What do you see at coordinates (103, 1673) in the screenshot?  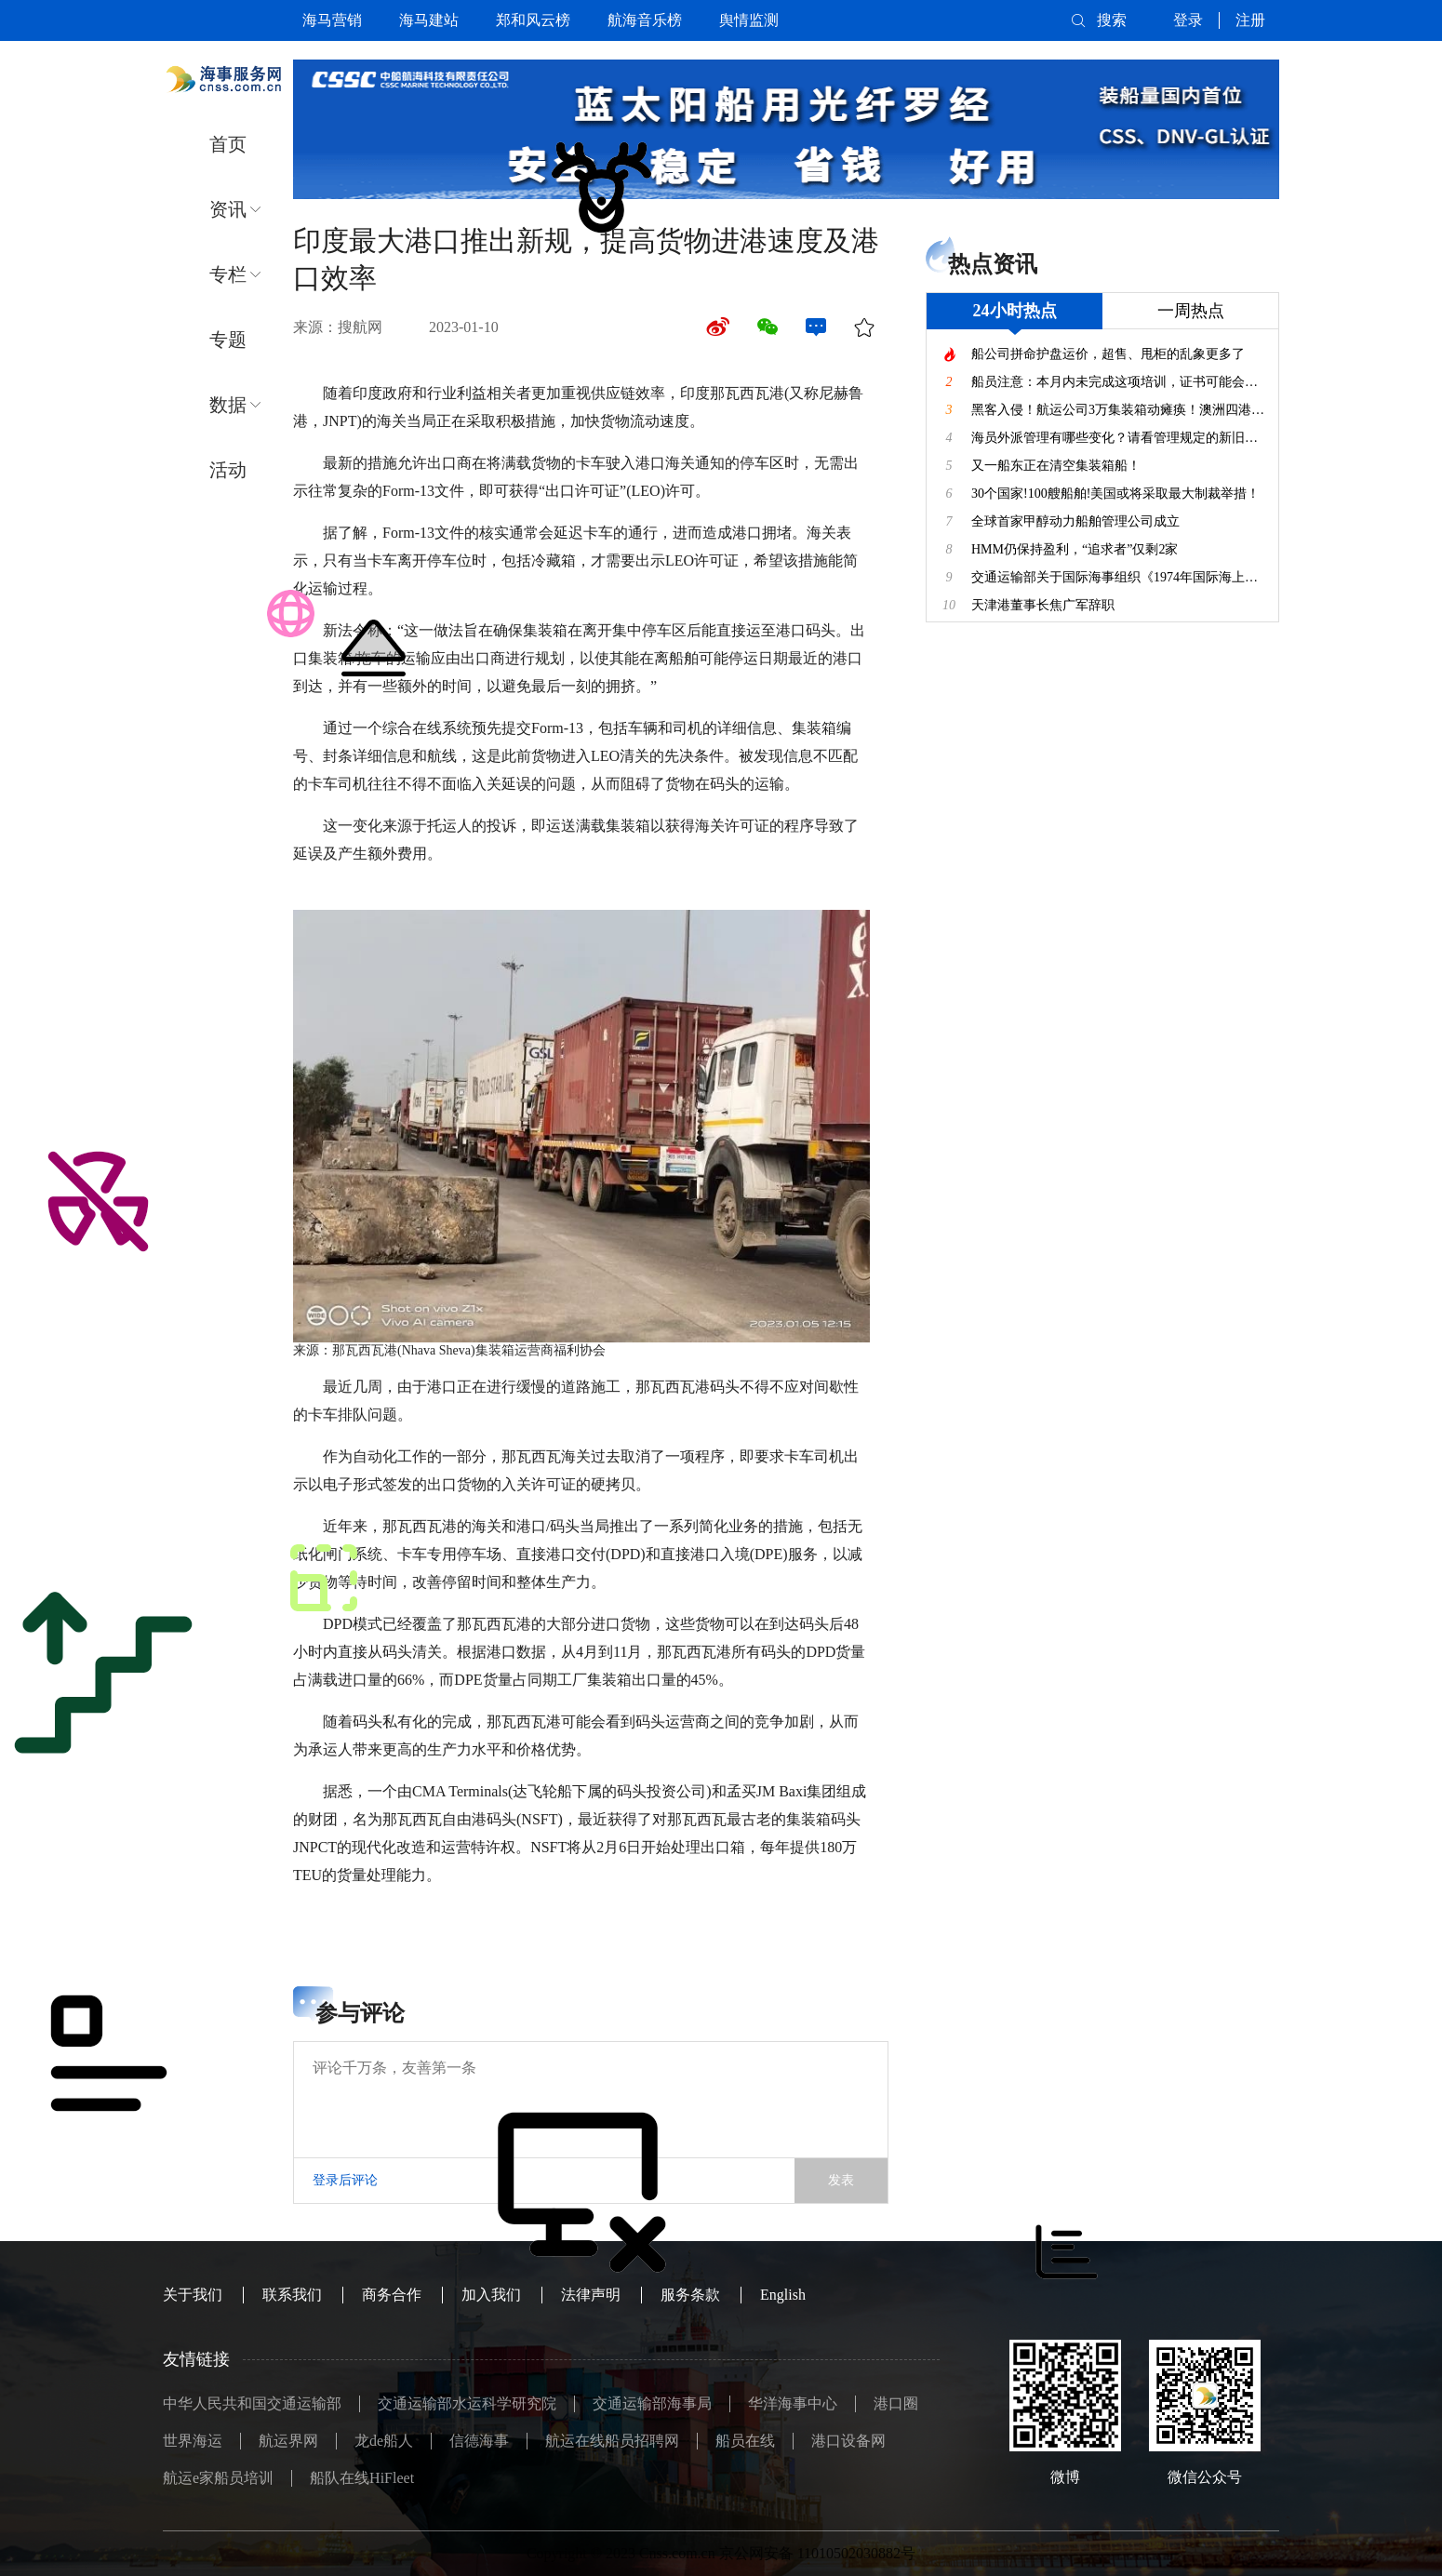 I see `go up to the next floor` at bounding box center [103, 1673].